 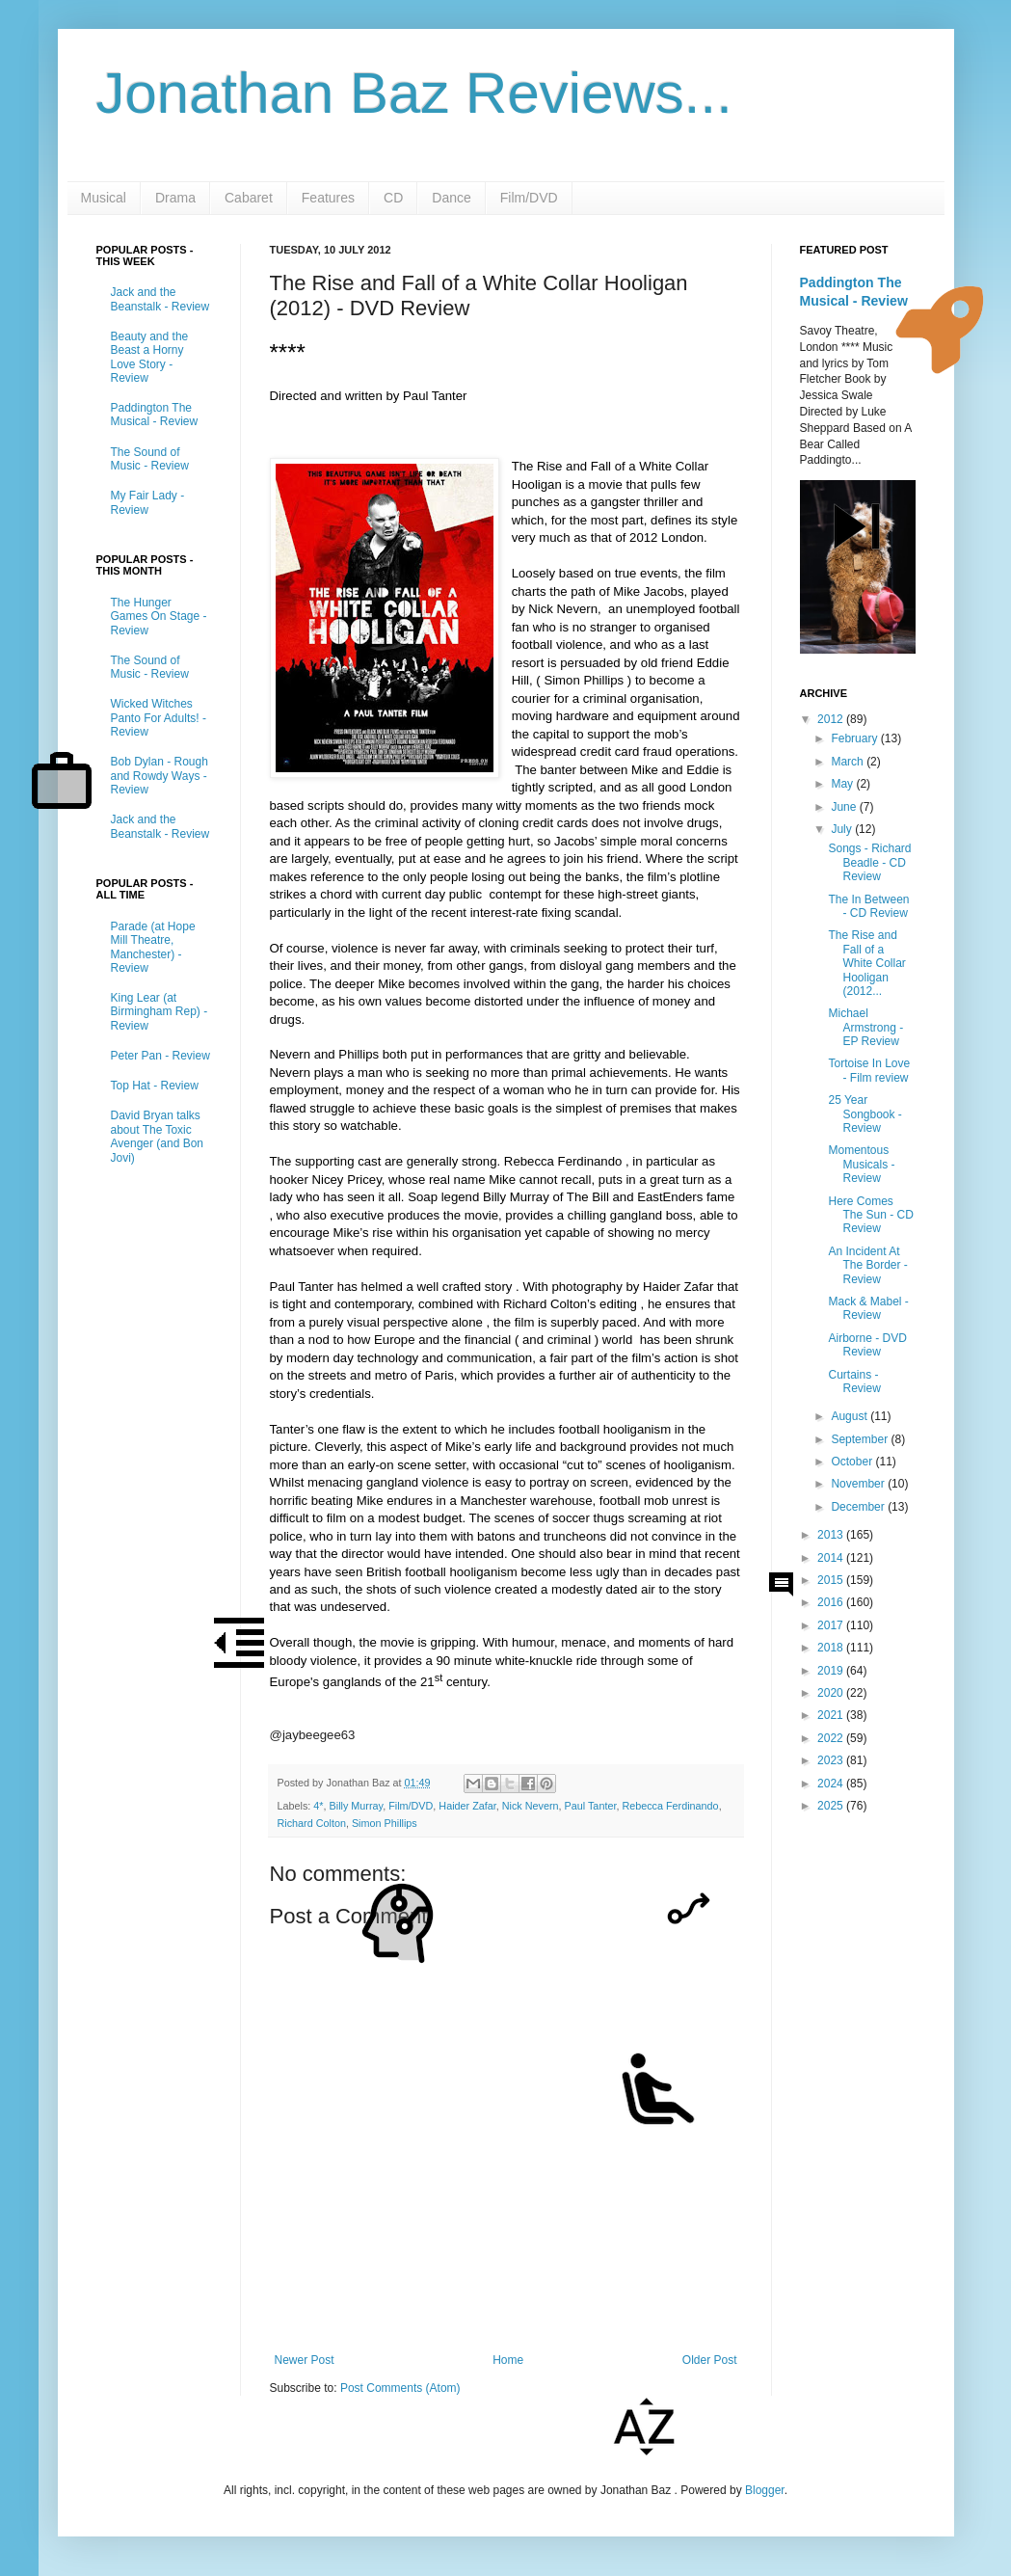 I want to click on open comments section, so click(x=782, y=1585).